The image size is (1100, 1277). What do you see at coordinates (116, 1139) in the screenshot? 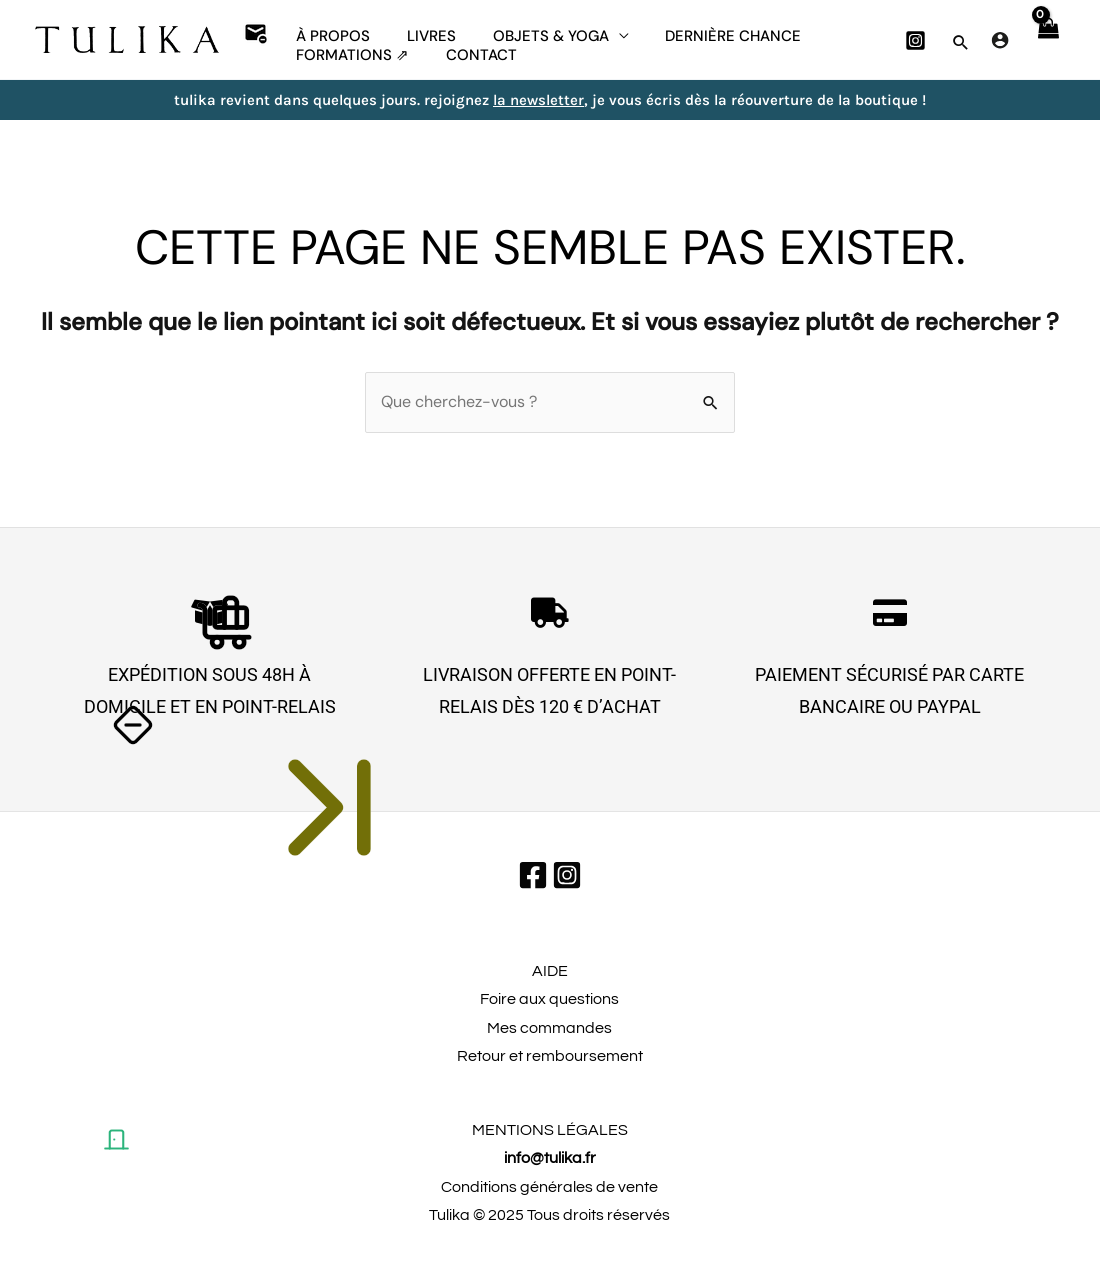
I see `log out or exit the application` at bounding box center [116, 1139].